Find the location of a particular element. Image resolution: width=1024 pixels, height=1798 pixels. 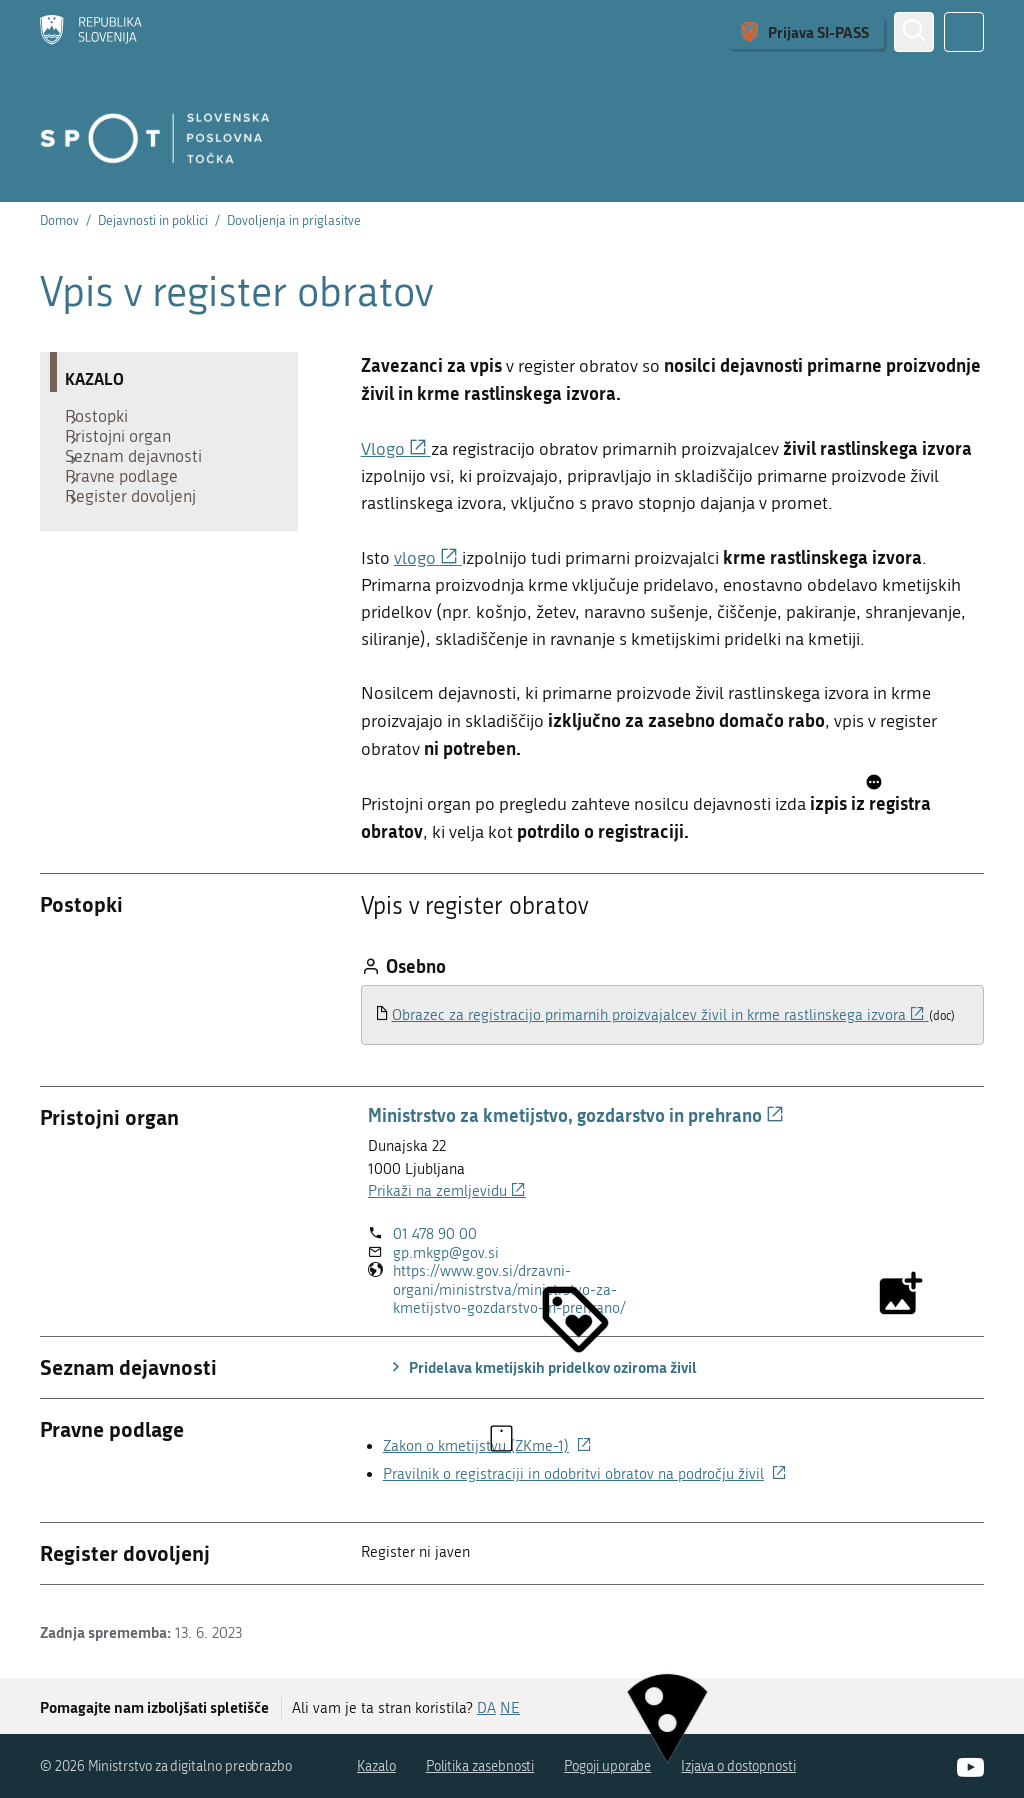

view loyalty rewards or points is located at coordinates (575, 1319).